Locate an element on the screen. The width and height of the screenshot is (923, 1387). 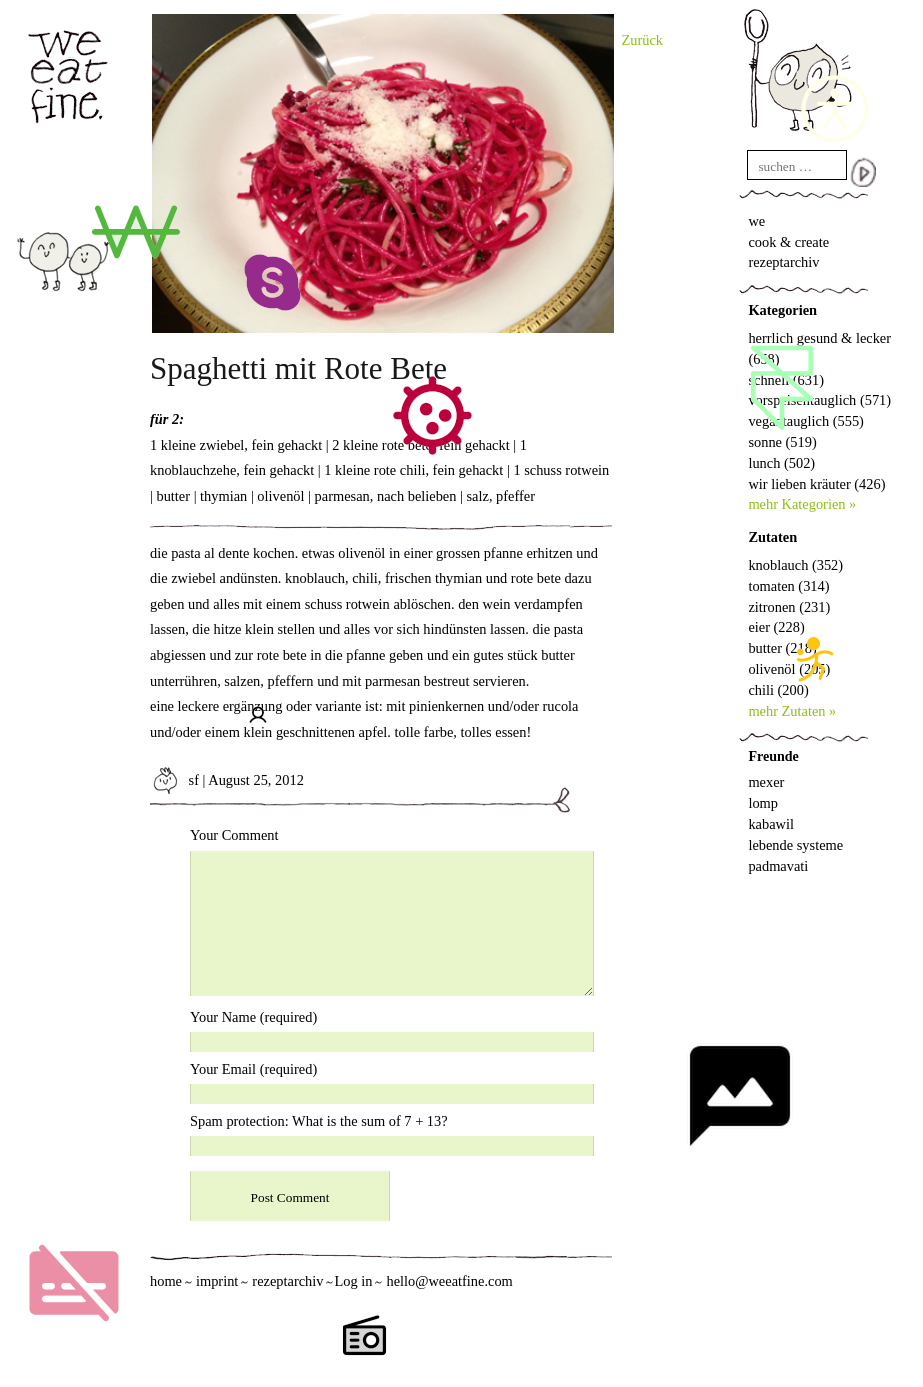
indicates virus or malware detected is located at coordinates (432, 415).